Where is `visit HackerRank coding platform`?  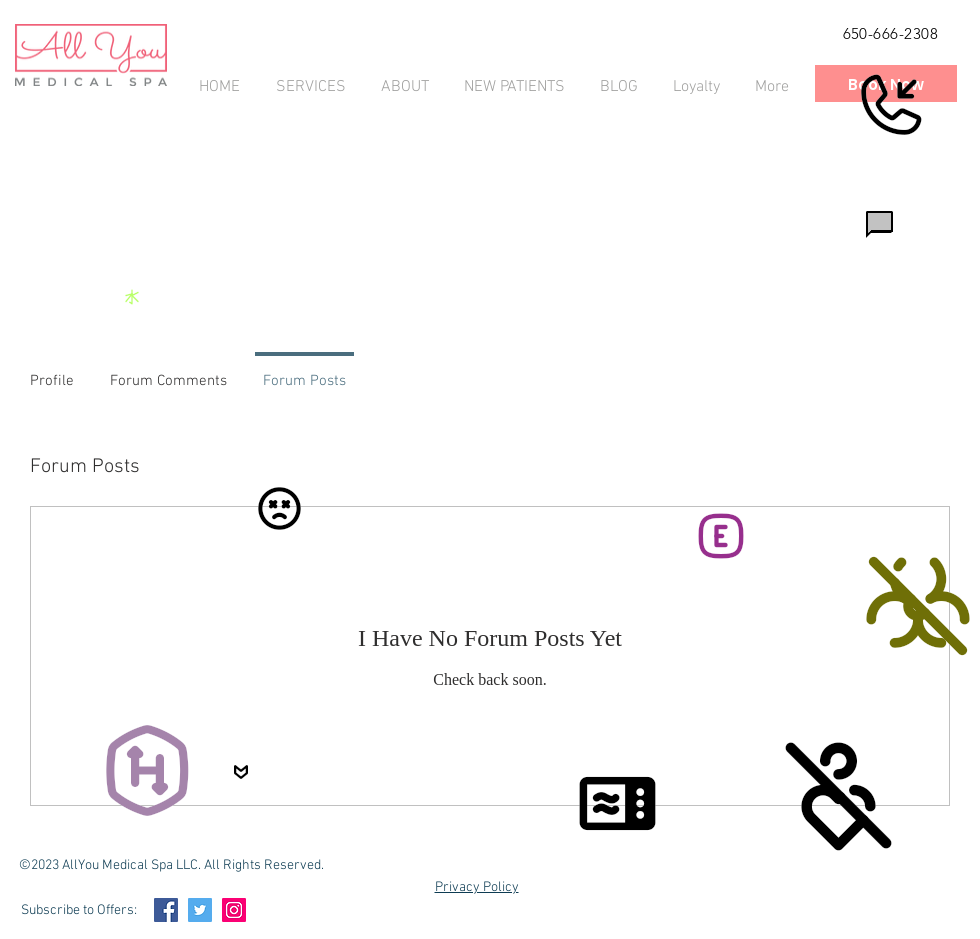
visit HackerRank coding platform is located at coordinates (147, 770).